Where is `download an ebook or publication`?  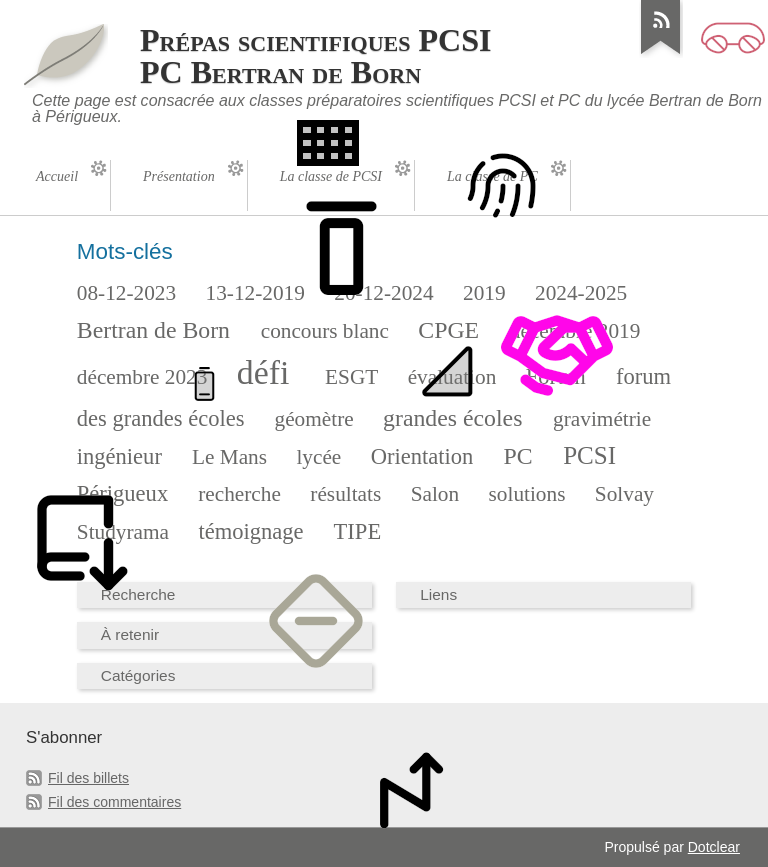
download an ebook or publication is located at coordinates (80, 538).